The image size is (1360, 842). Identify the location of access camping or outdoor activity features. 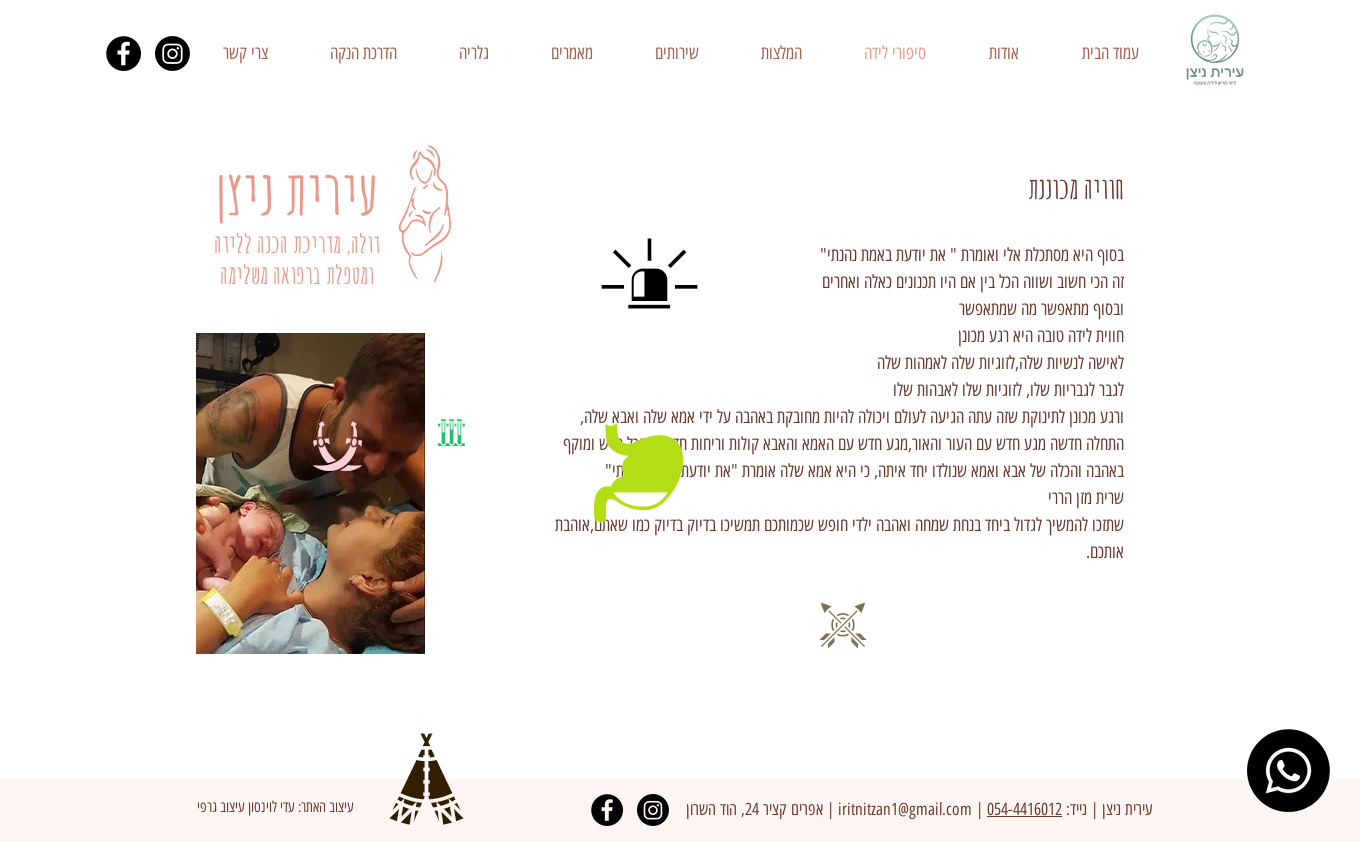
(426, 779).